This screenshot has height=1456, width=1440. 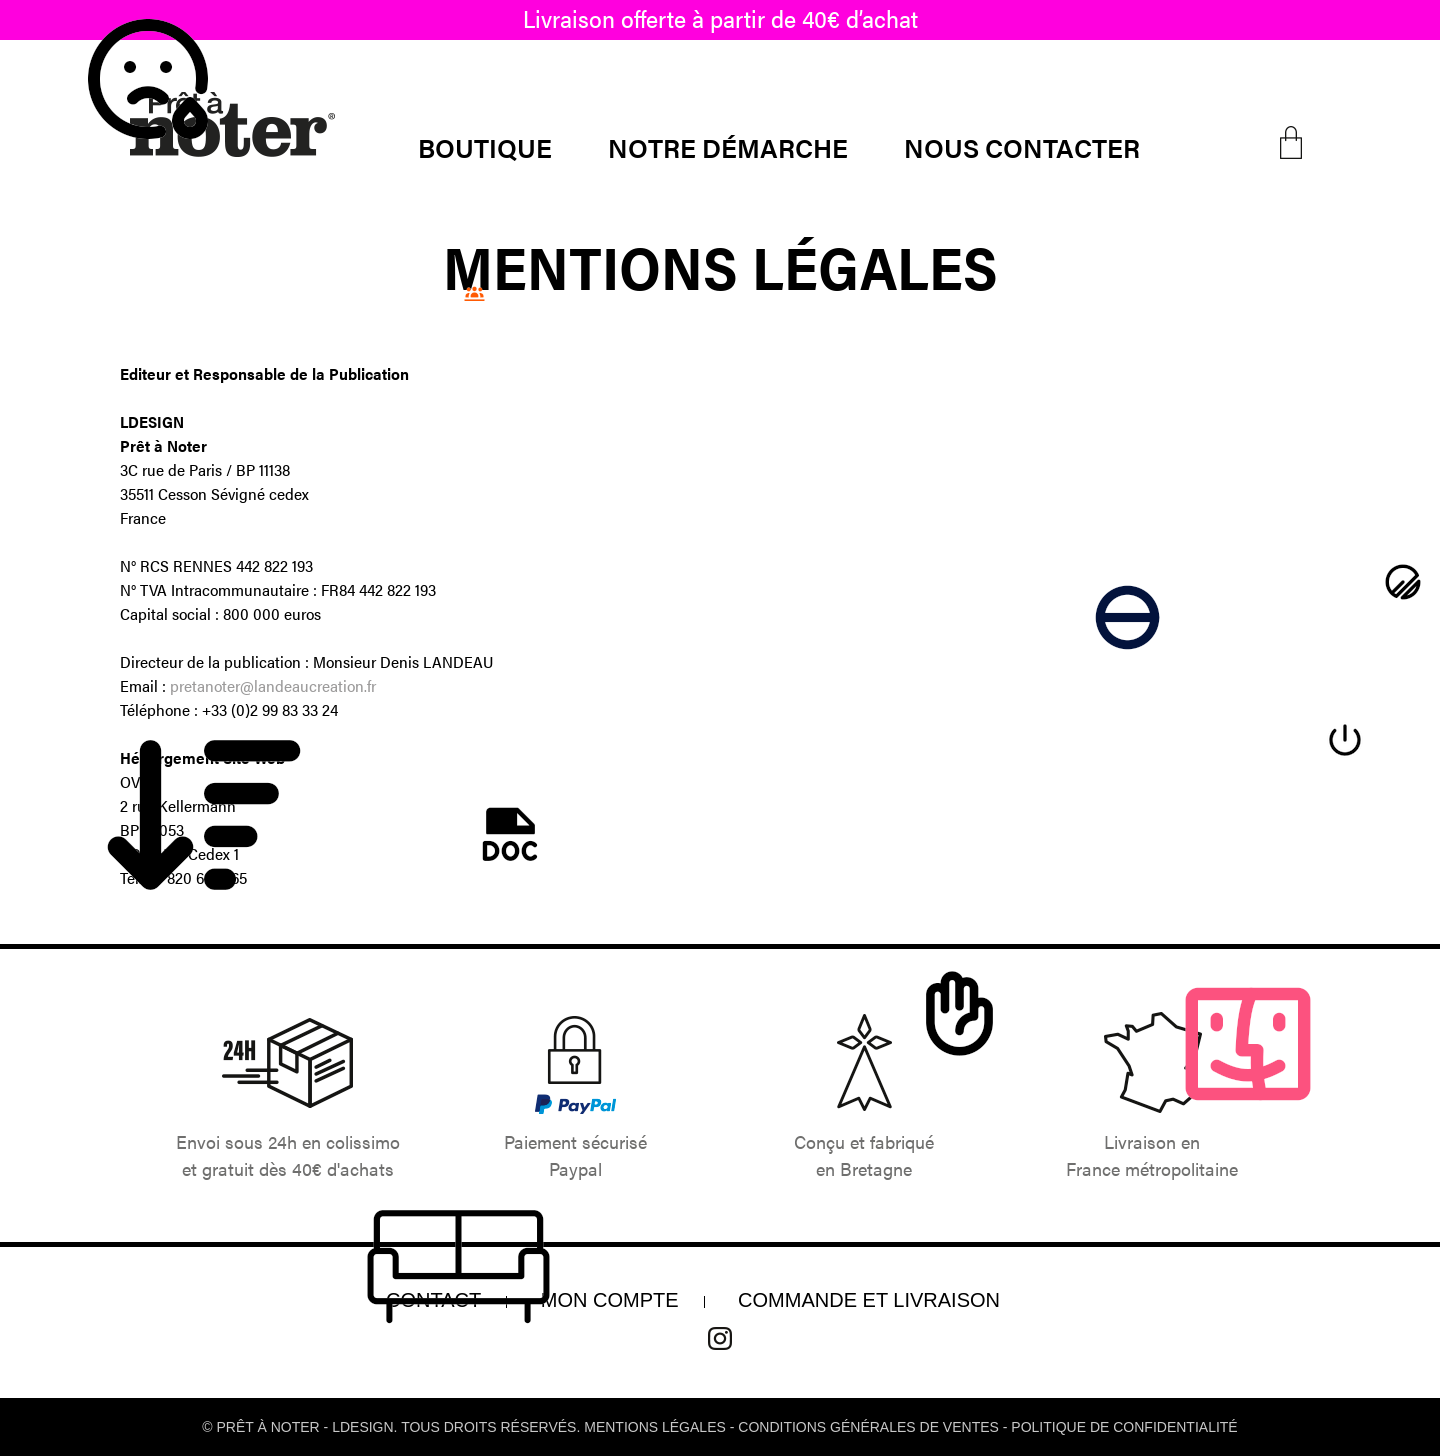 What do you see at coordinates (458, 1263) in the screenshot?
I see `browse furniture or home decor items` at bounding box center [458, 1263].